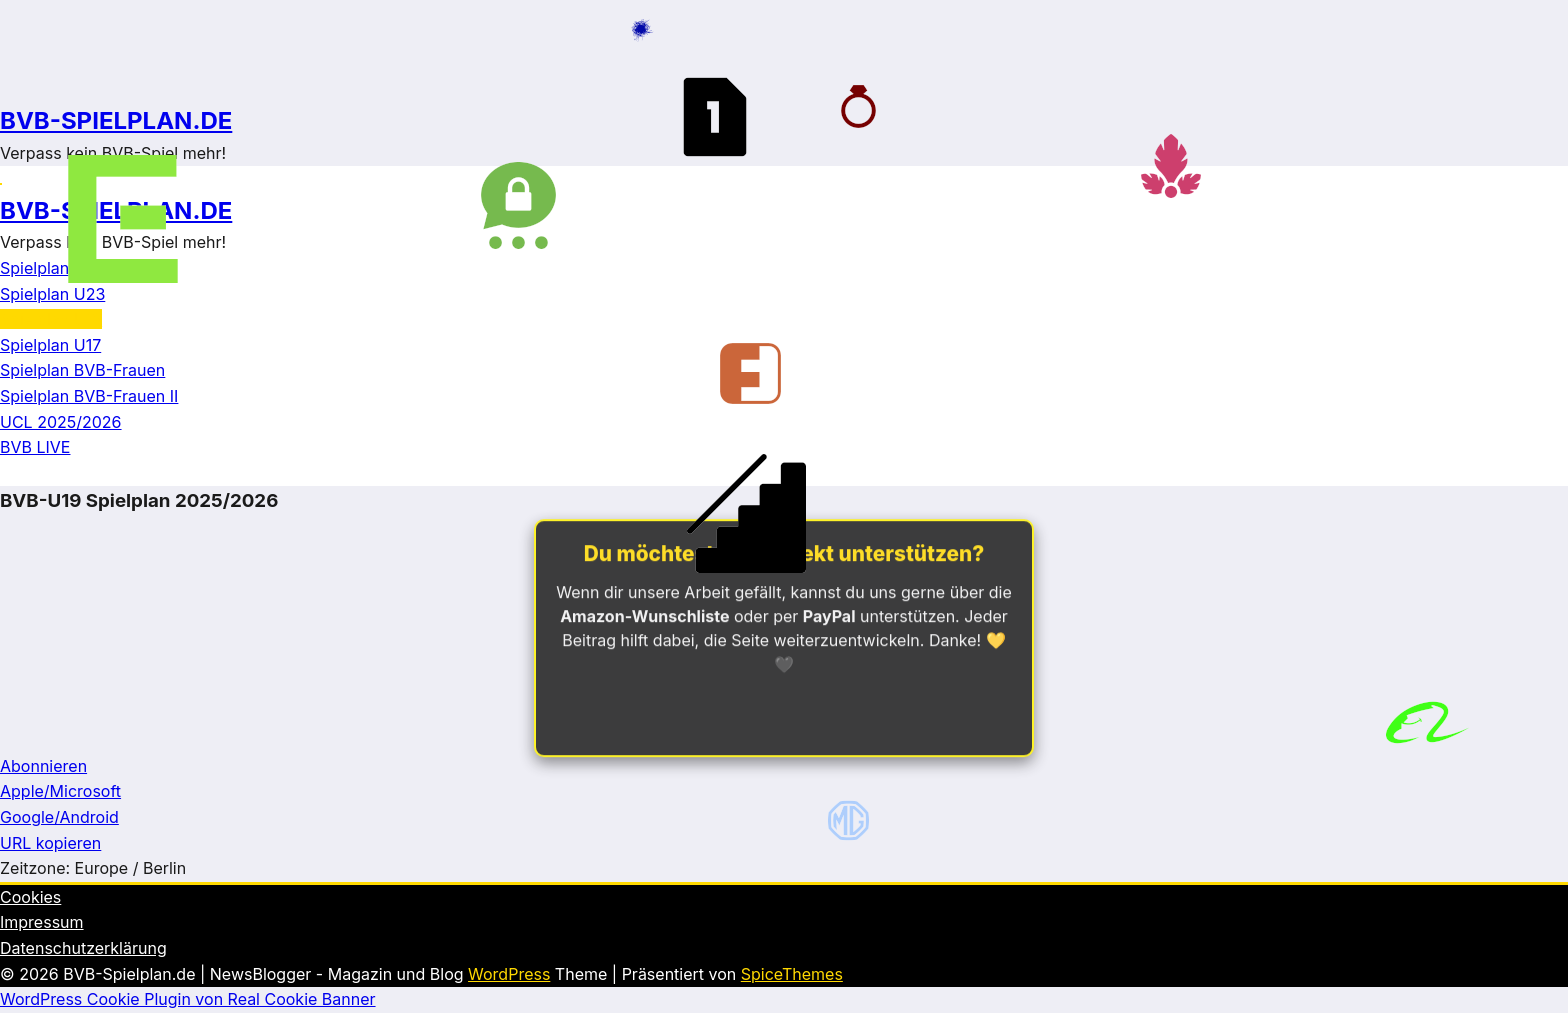 The image size is (1568, 1013). Describe the element at coordinates (1171, 166) in the screenshot. I see `parse.ly logo` at that location.